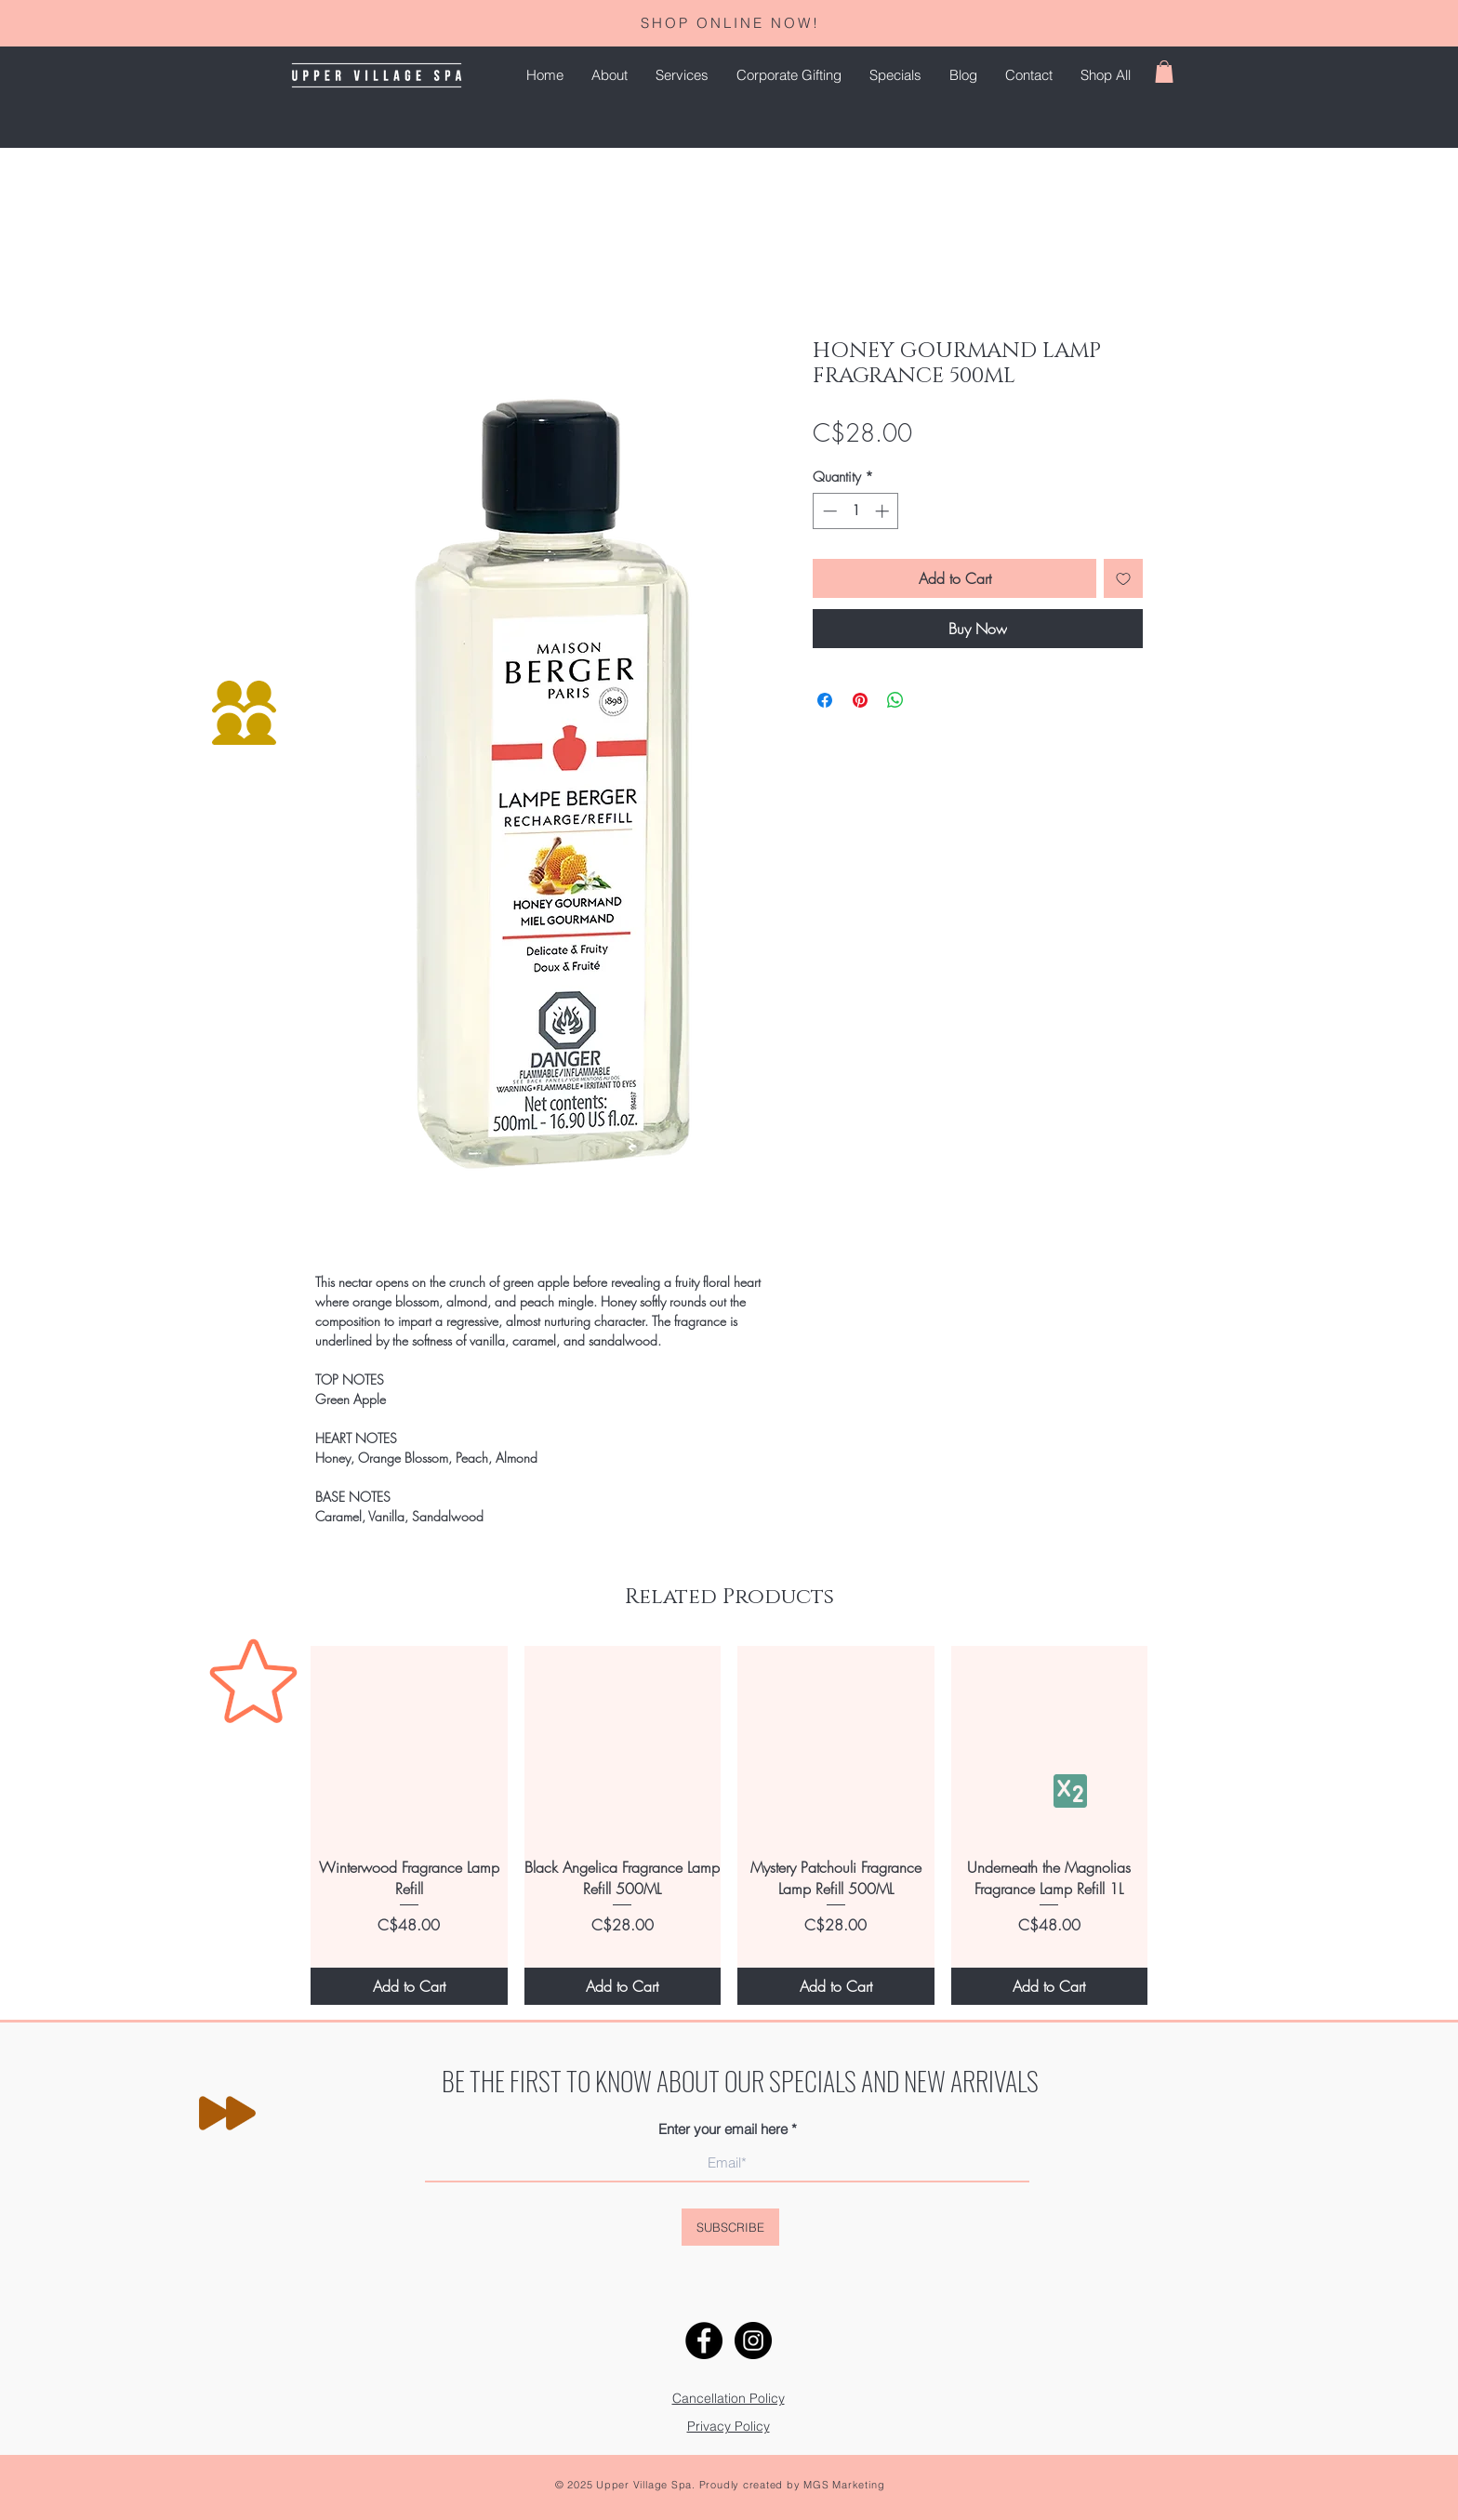 Image resolution: width=1458 pixels, height=2520 pixels. What do you see at coordinates (1070, 1791) in the screenshot?
I see `format text as subscript` at bounding box center [1070, 1791].